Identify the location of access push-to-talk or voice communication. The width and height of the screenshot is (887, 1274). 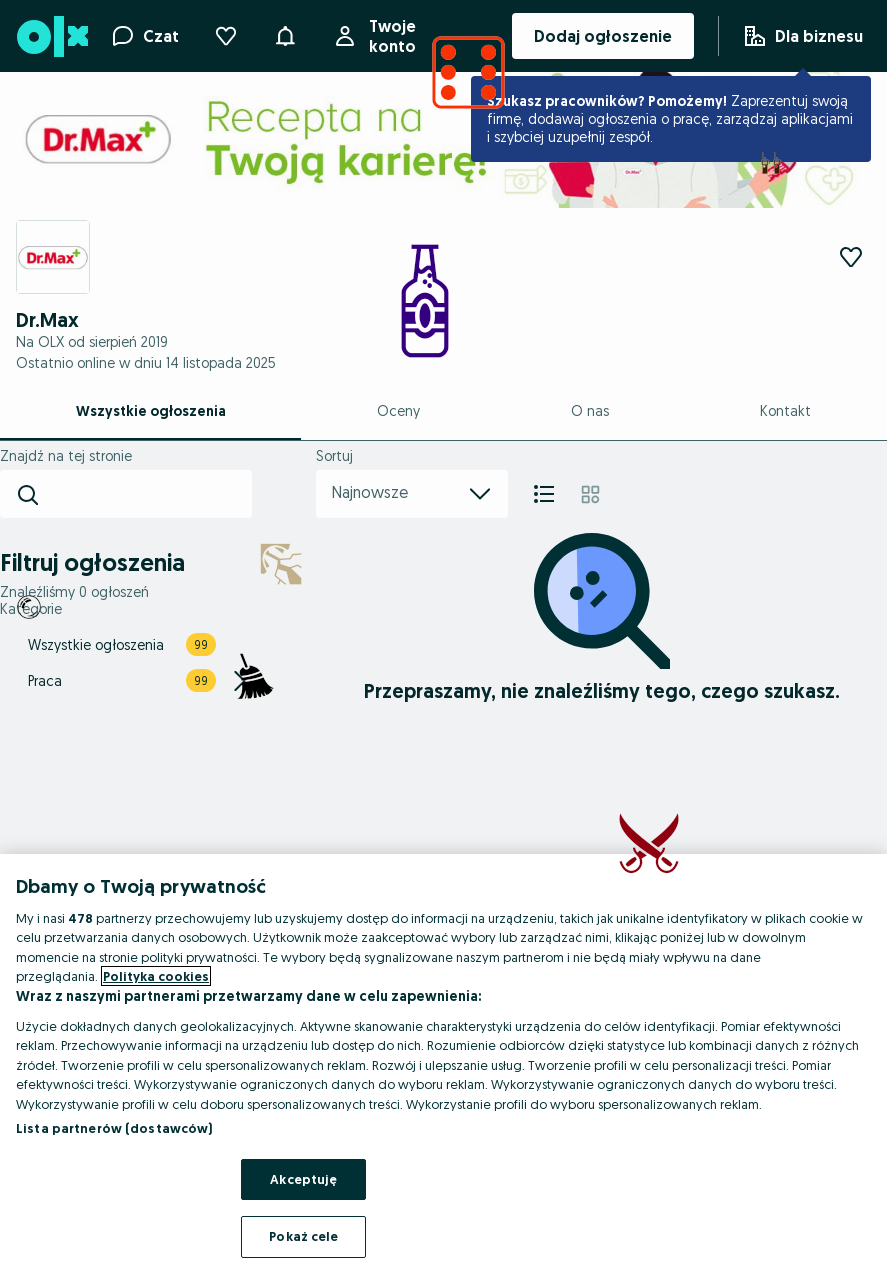
(771, 163).